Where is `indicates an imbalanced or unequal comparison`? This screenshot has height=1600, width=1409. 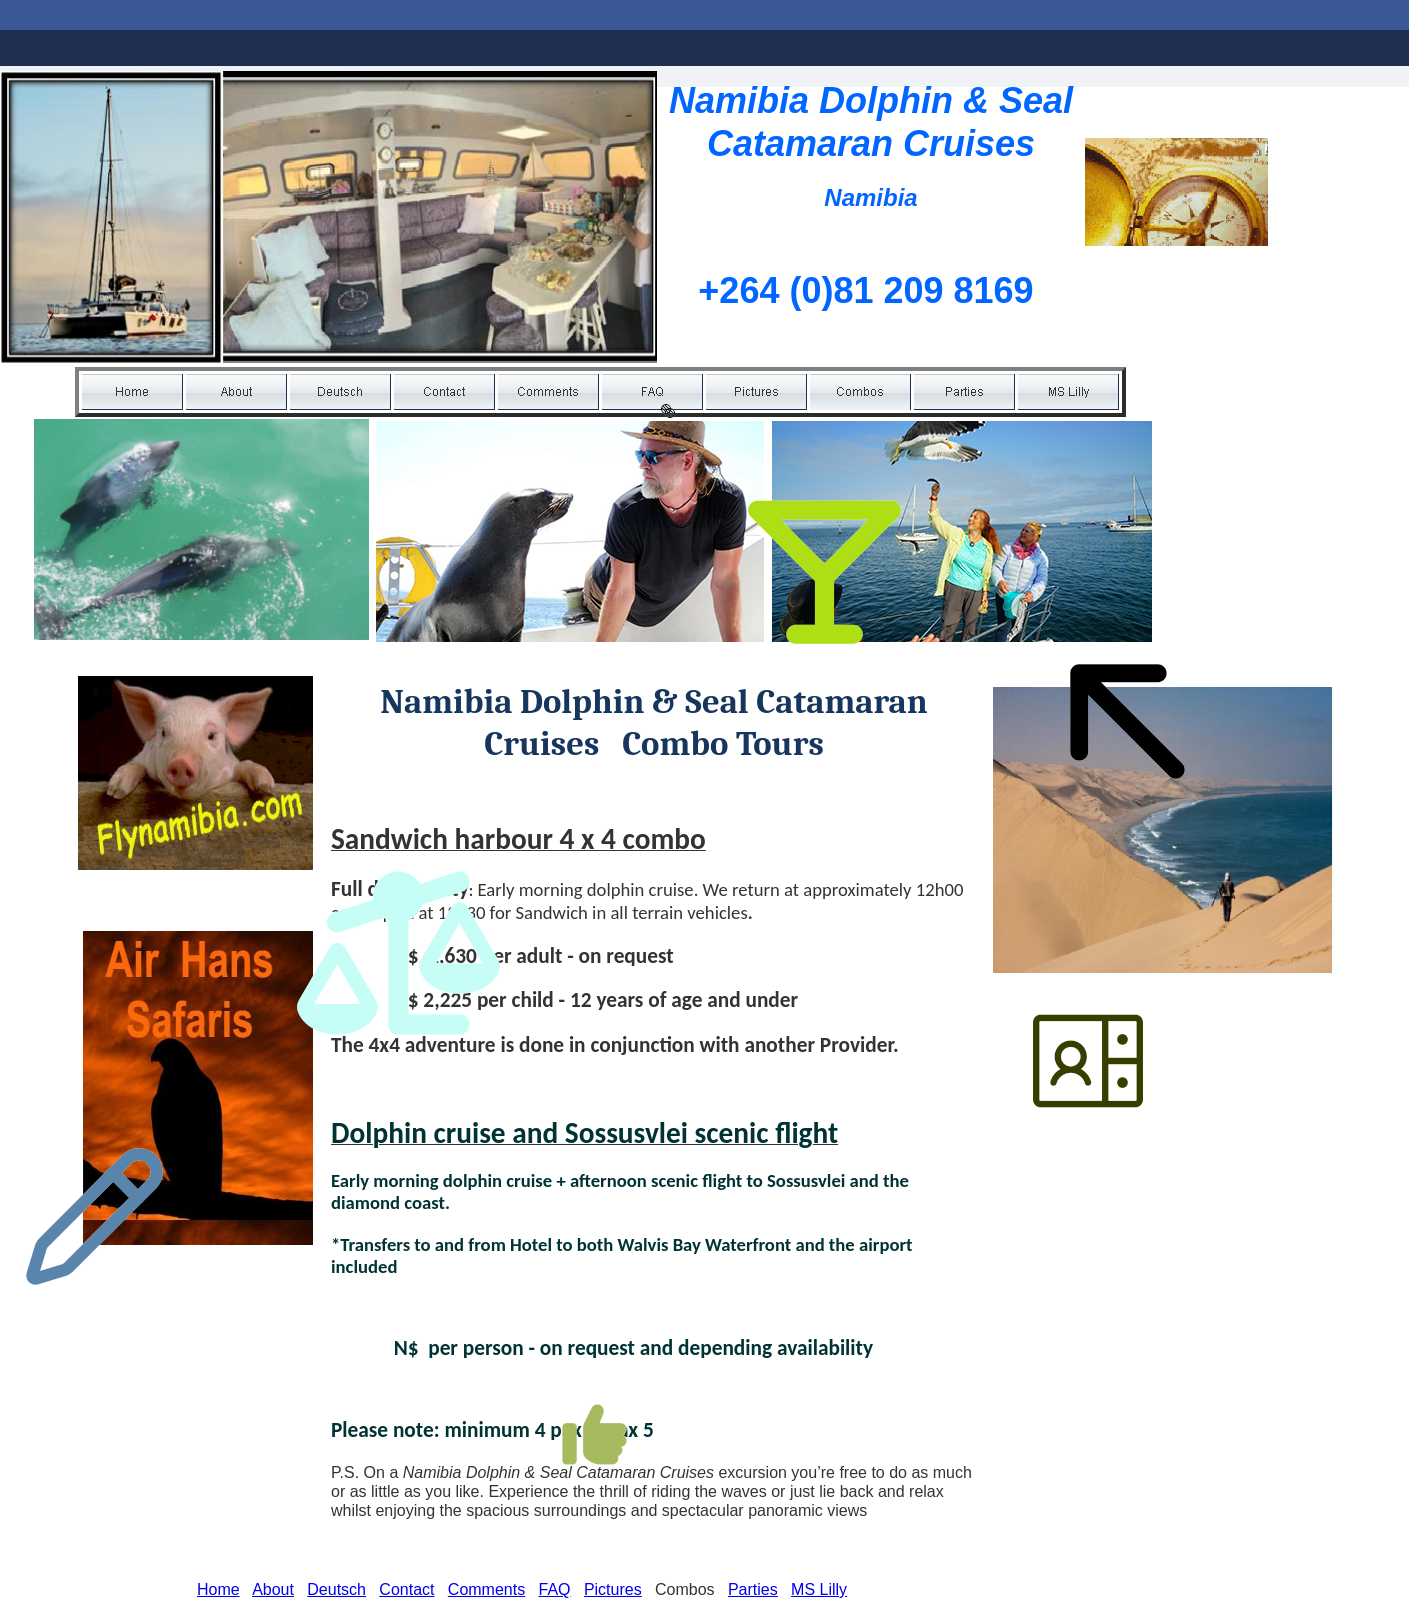 indicates an imbalanced or unequal comparison is located at coordinates (399, 953).